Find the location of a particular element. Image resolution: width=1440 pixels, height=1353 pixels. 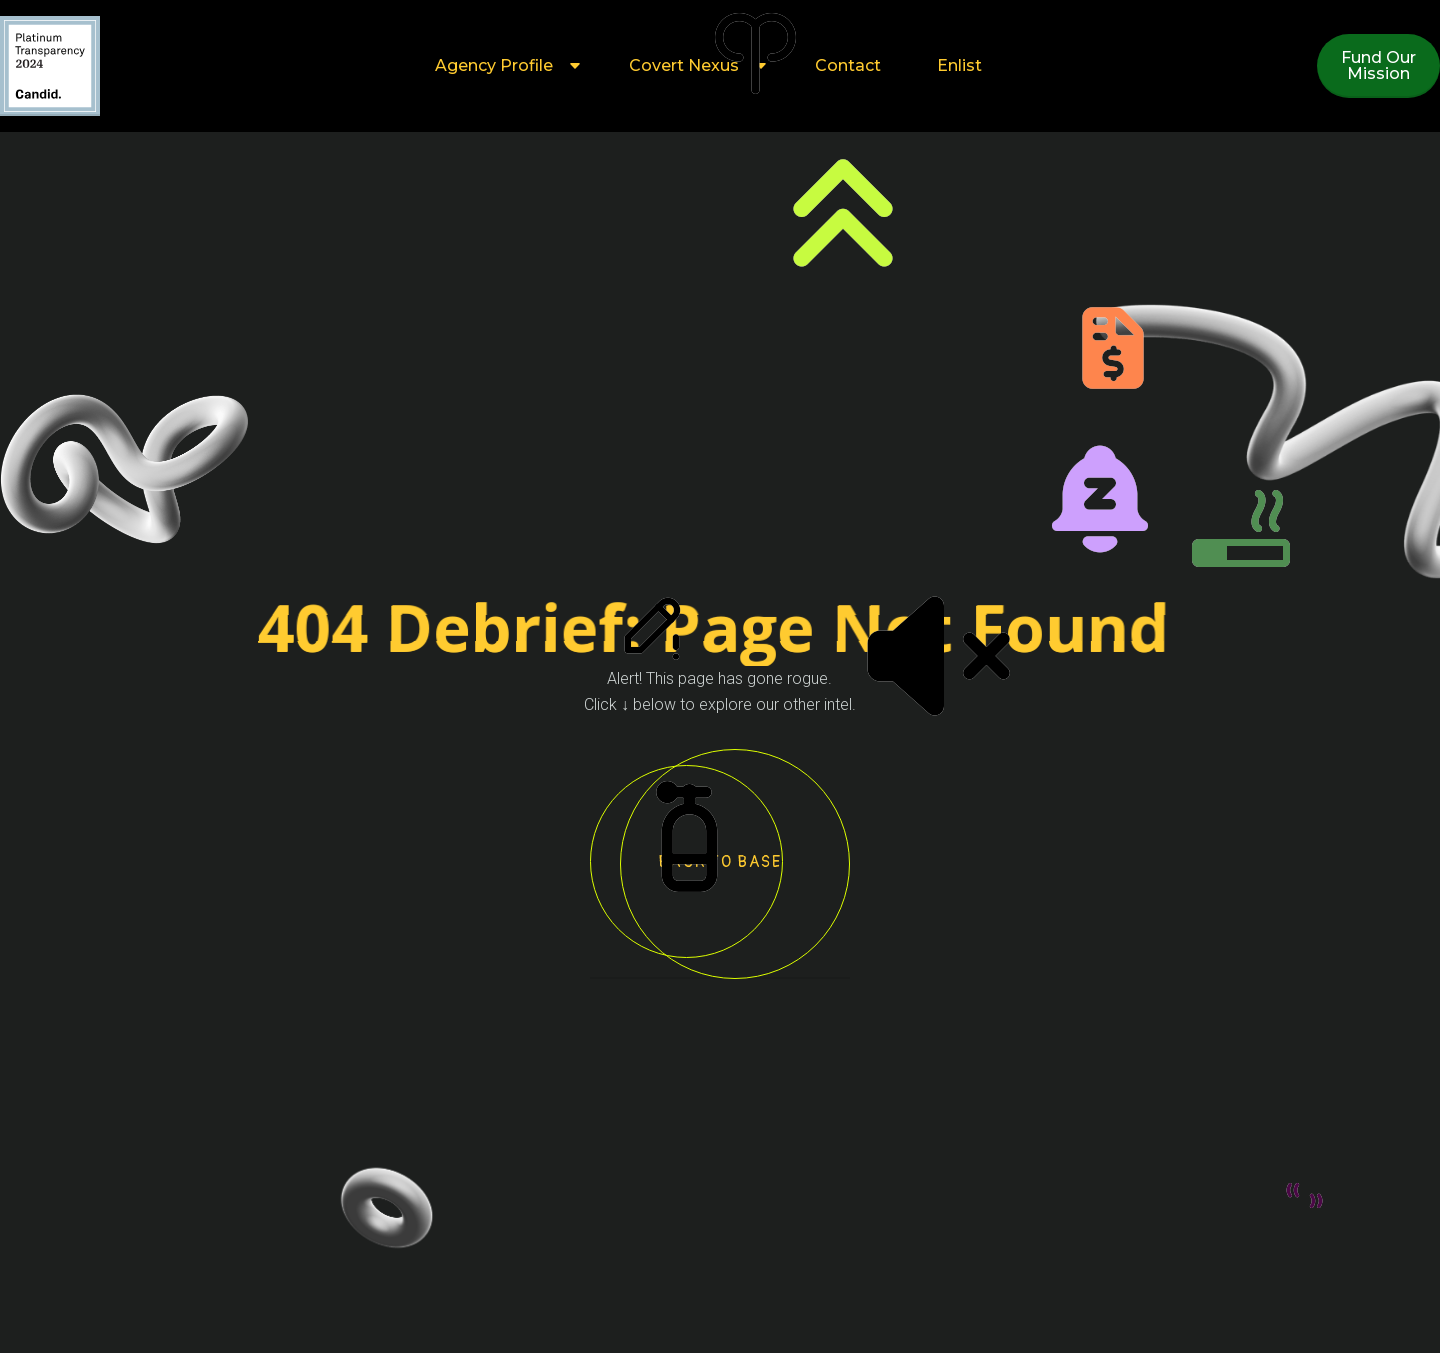

view invoice or billing document is located at coordinates (1113, 348).